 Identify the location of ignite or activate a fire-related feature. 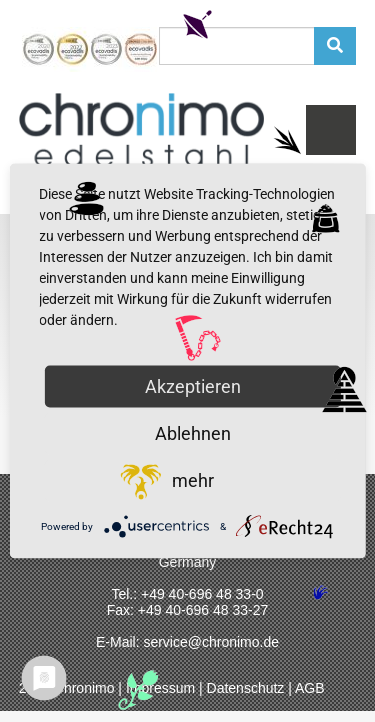
(140, 479).